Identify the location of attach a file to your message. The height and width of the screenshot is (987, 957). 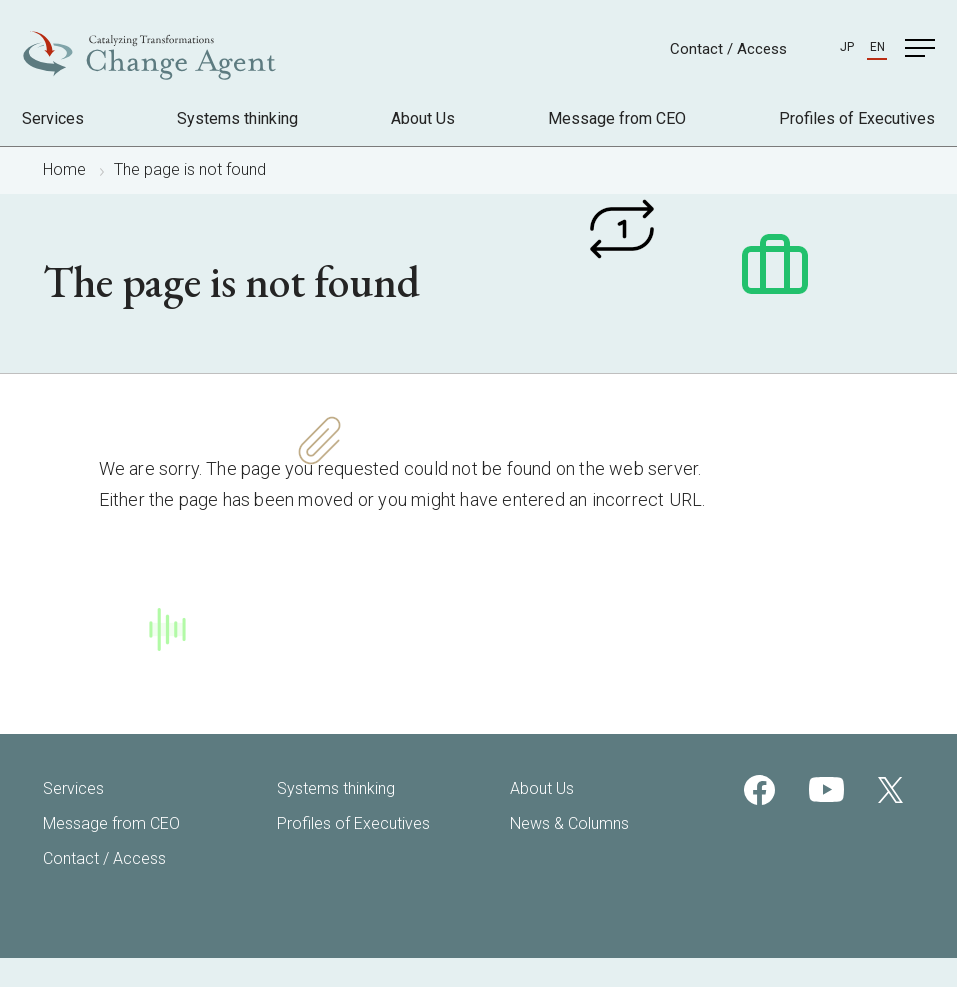
(320, 440).